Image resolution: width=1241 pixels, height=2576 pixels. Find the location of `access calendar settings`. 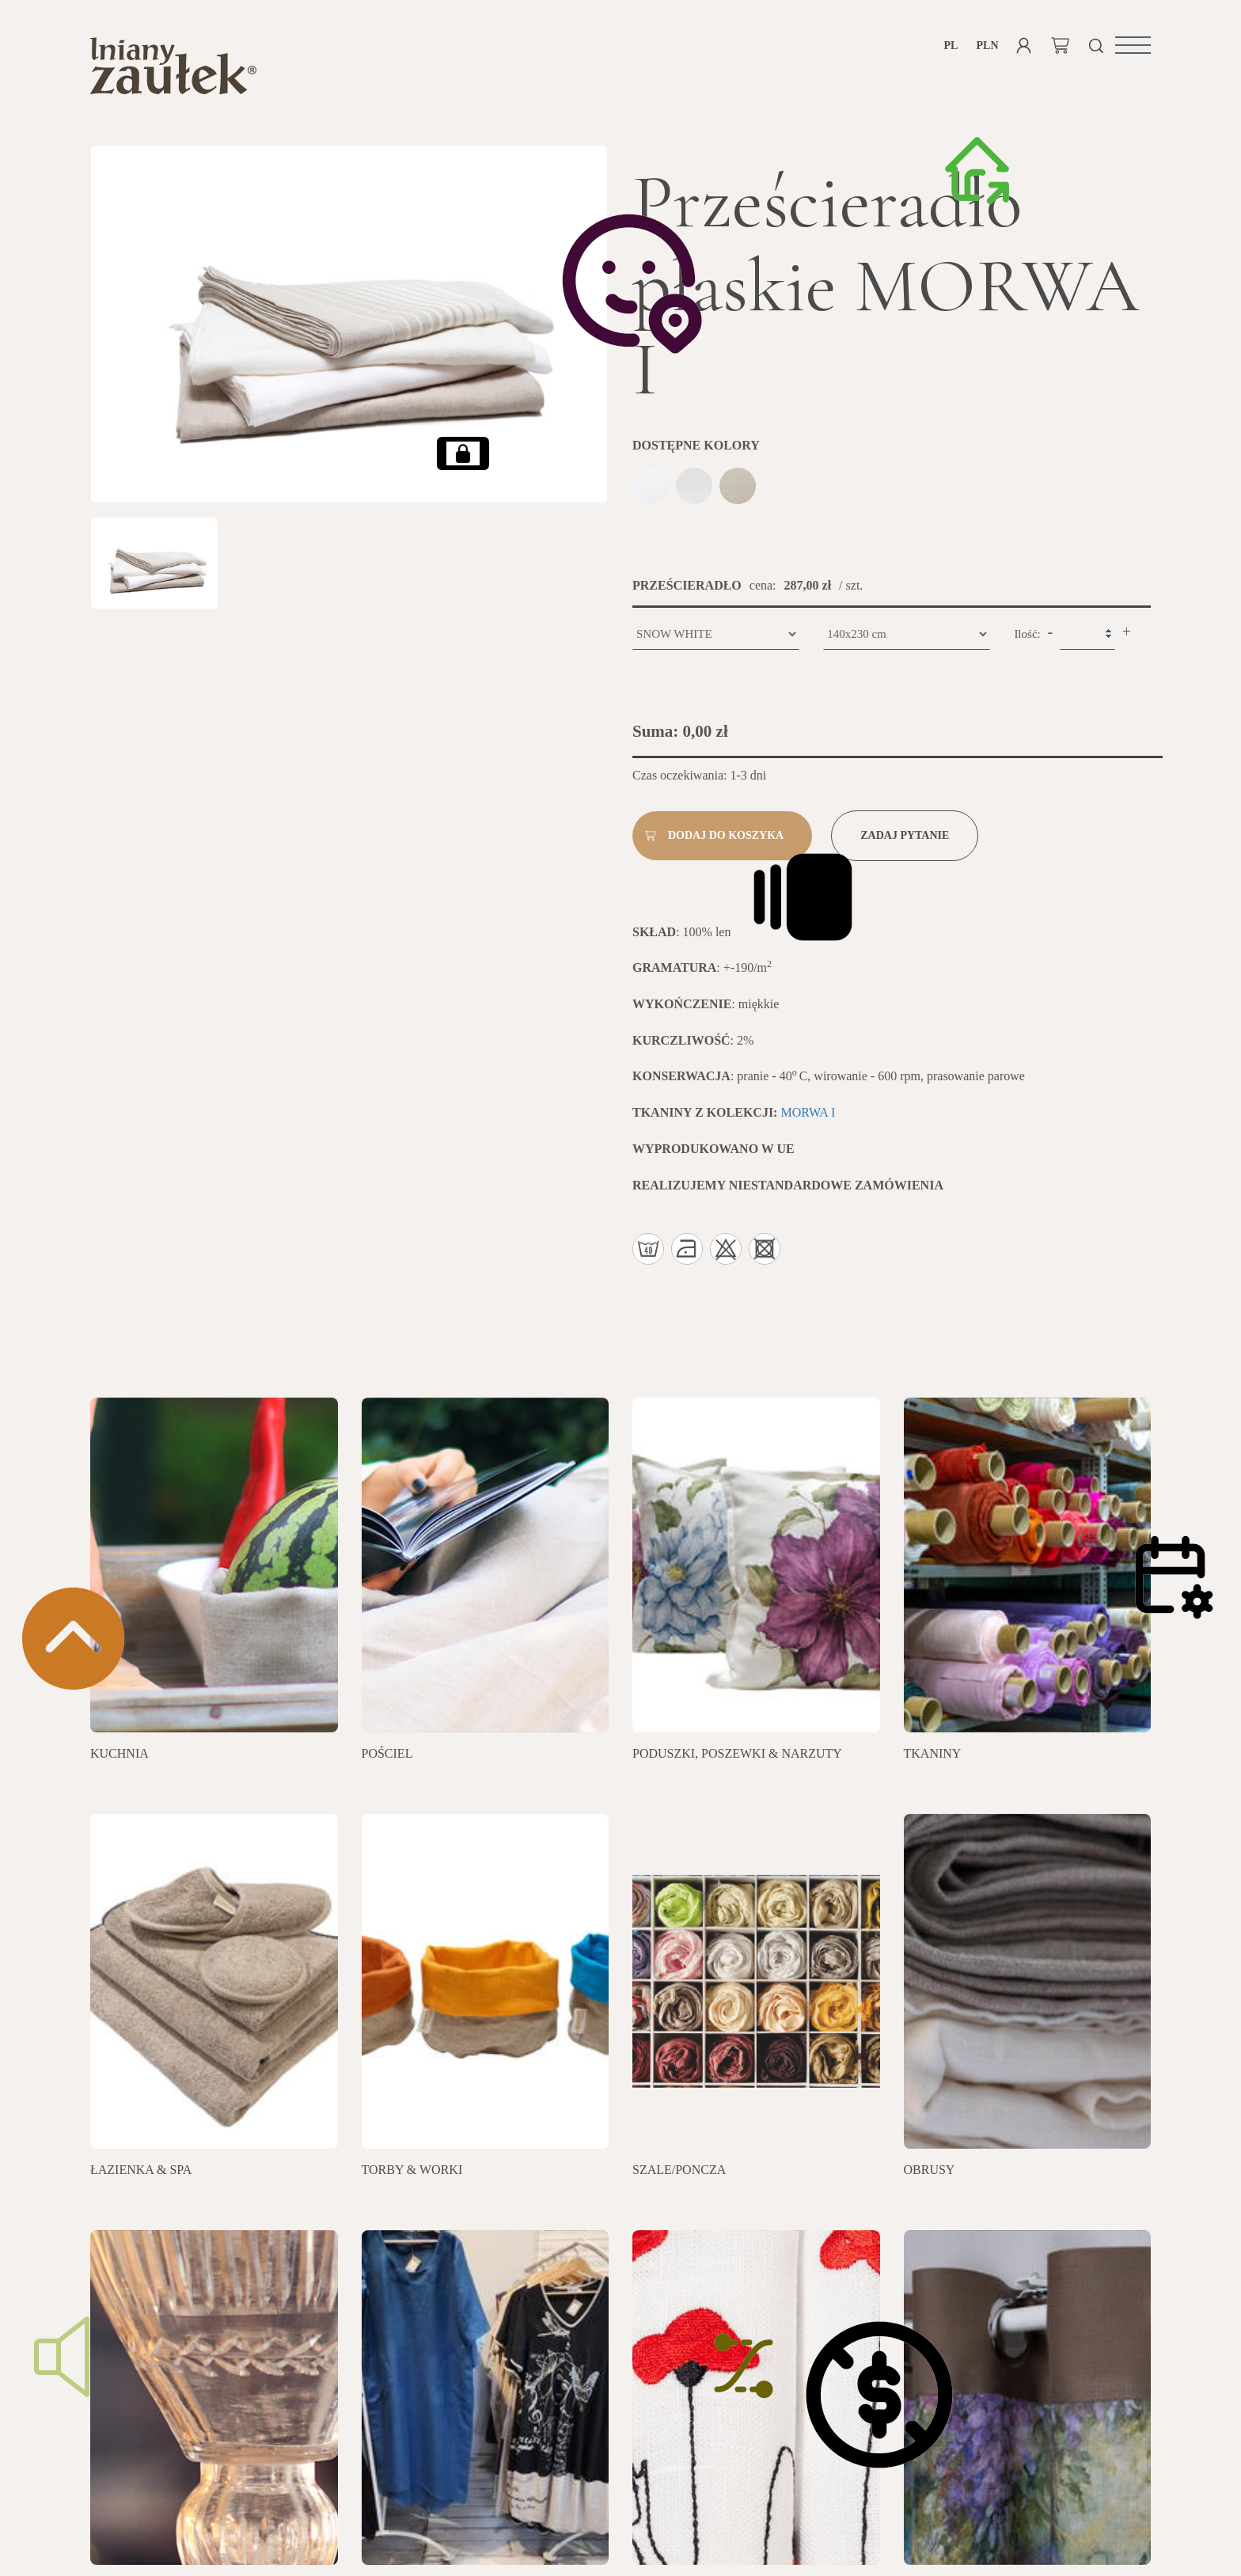

access calendar settings is located at coordinates (1170, 1574).